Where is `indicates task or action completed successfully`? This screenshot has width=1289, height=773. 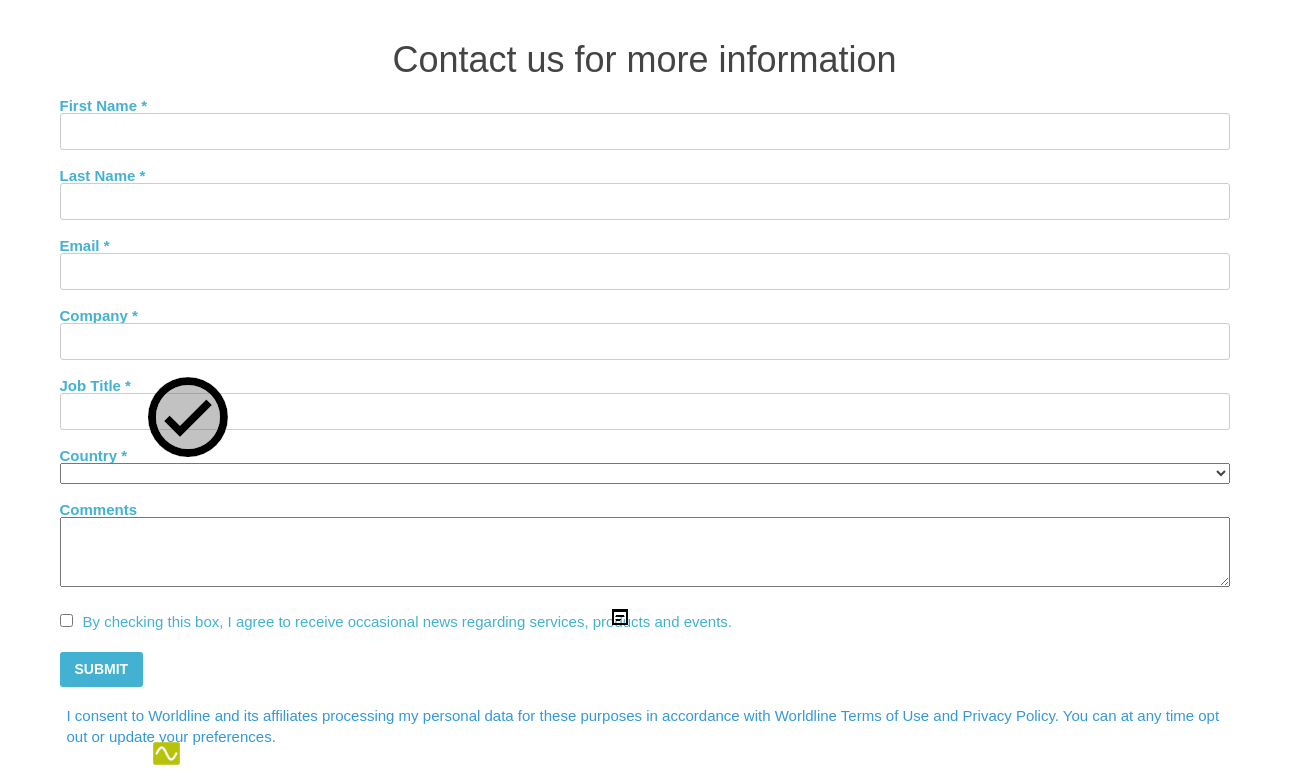 indicates task or action completed successfully is located at coordinates (188, 417).